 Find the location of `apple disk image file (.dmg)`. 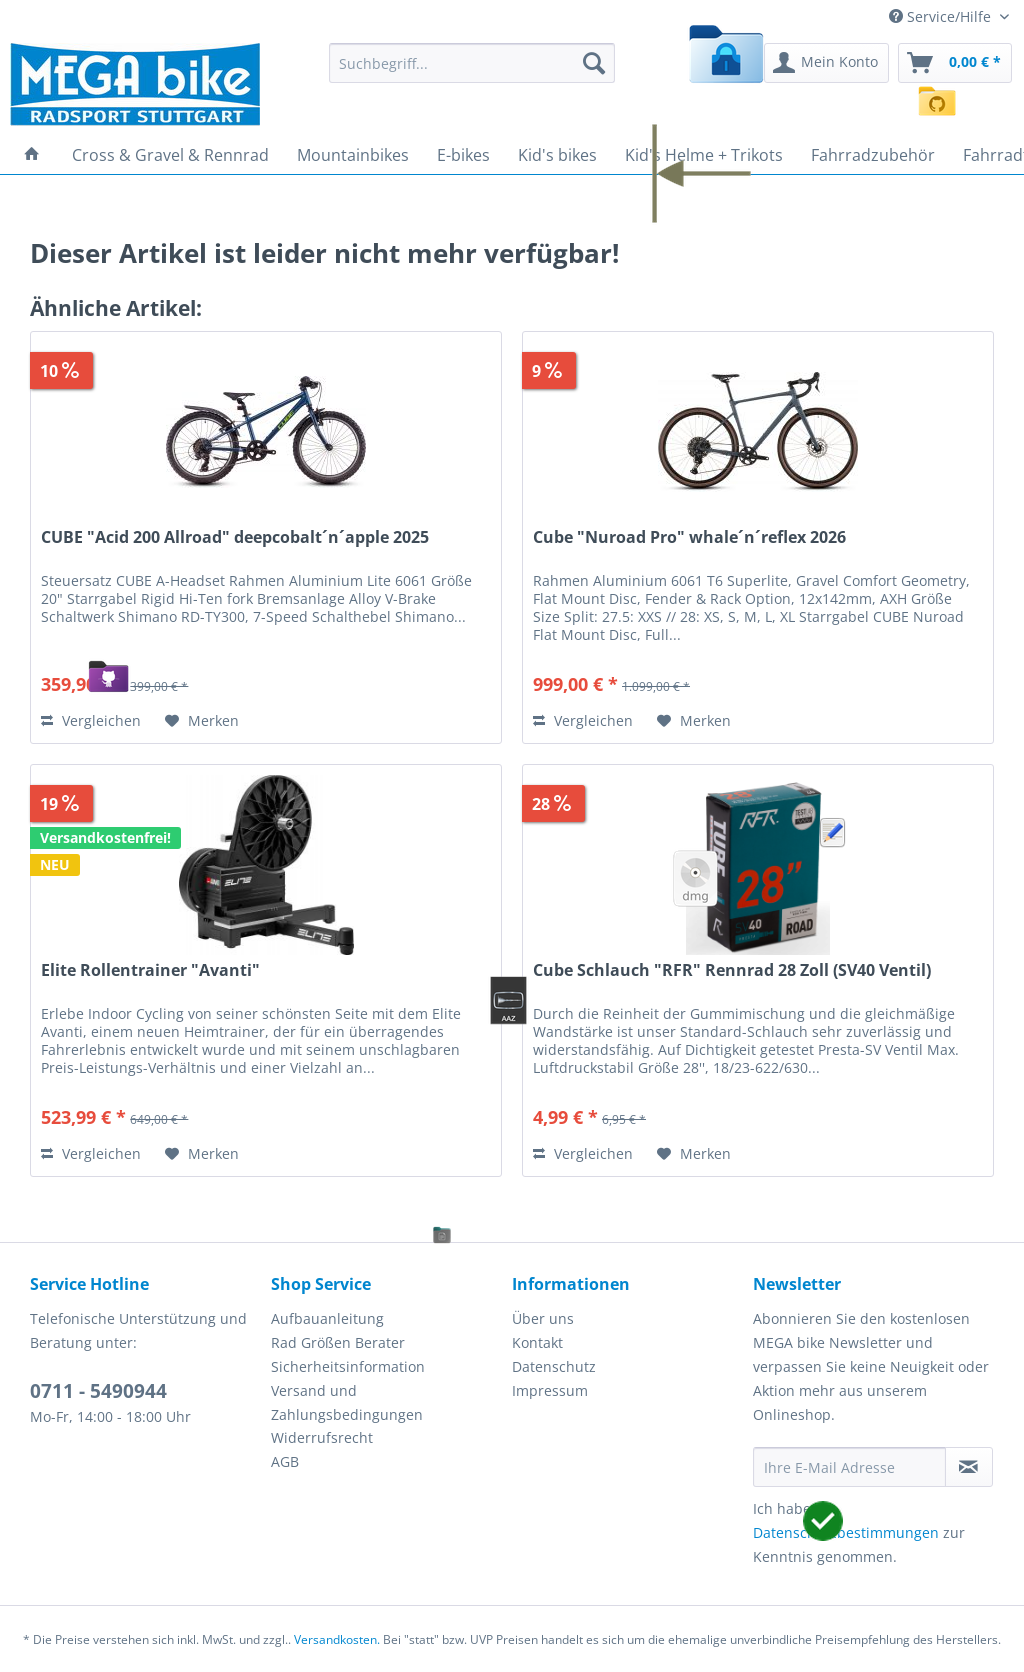

apple disk image file (.dmg) is located at coordinates (695, 878).